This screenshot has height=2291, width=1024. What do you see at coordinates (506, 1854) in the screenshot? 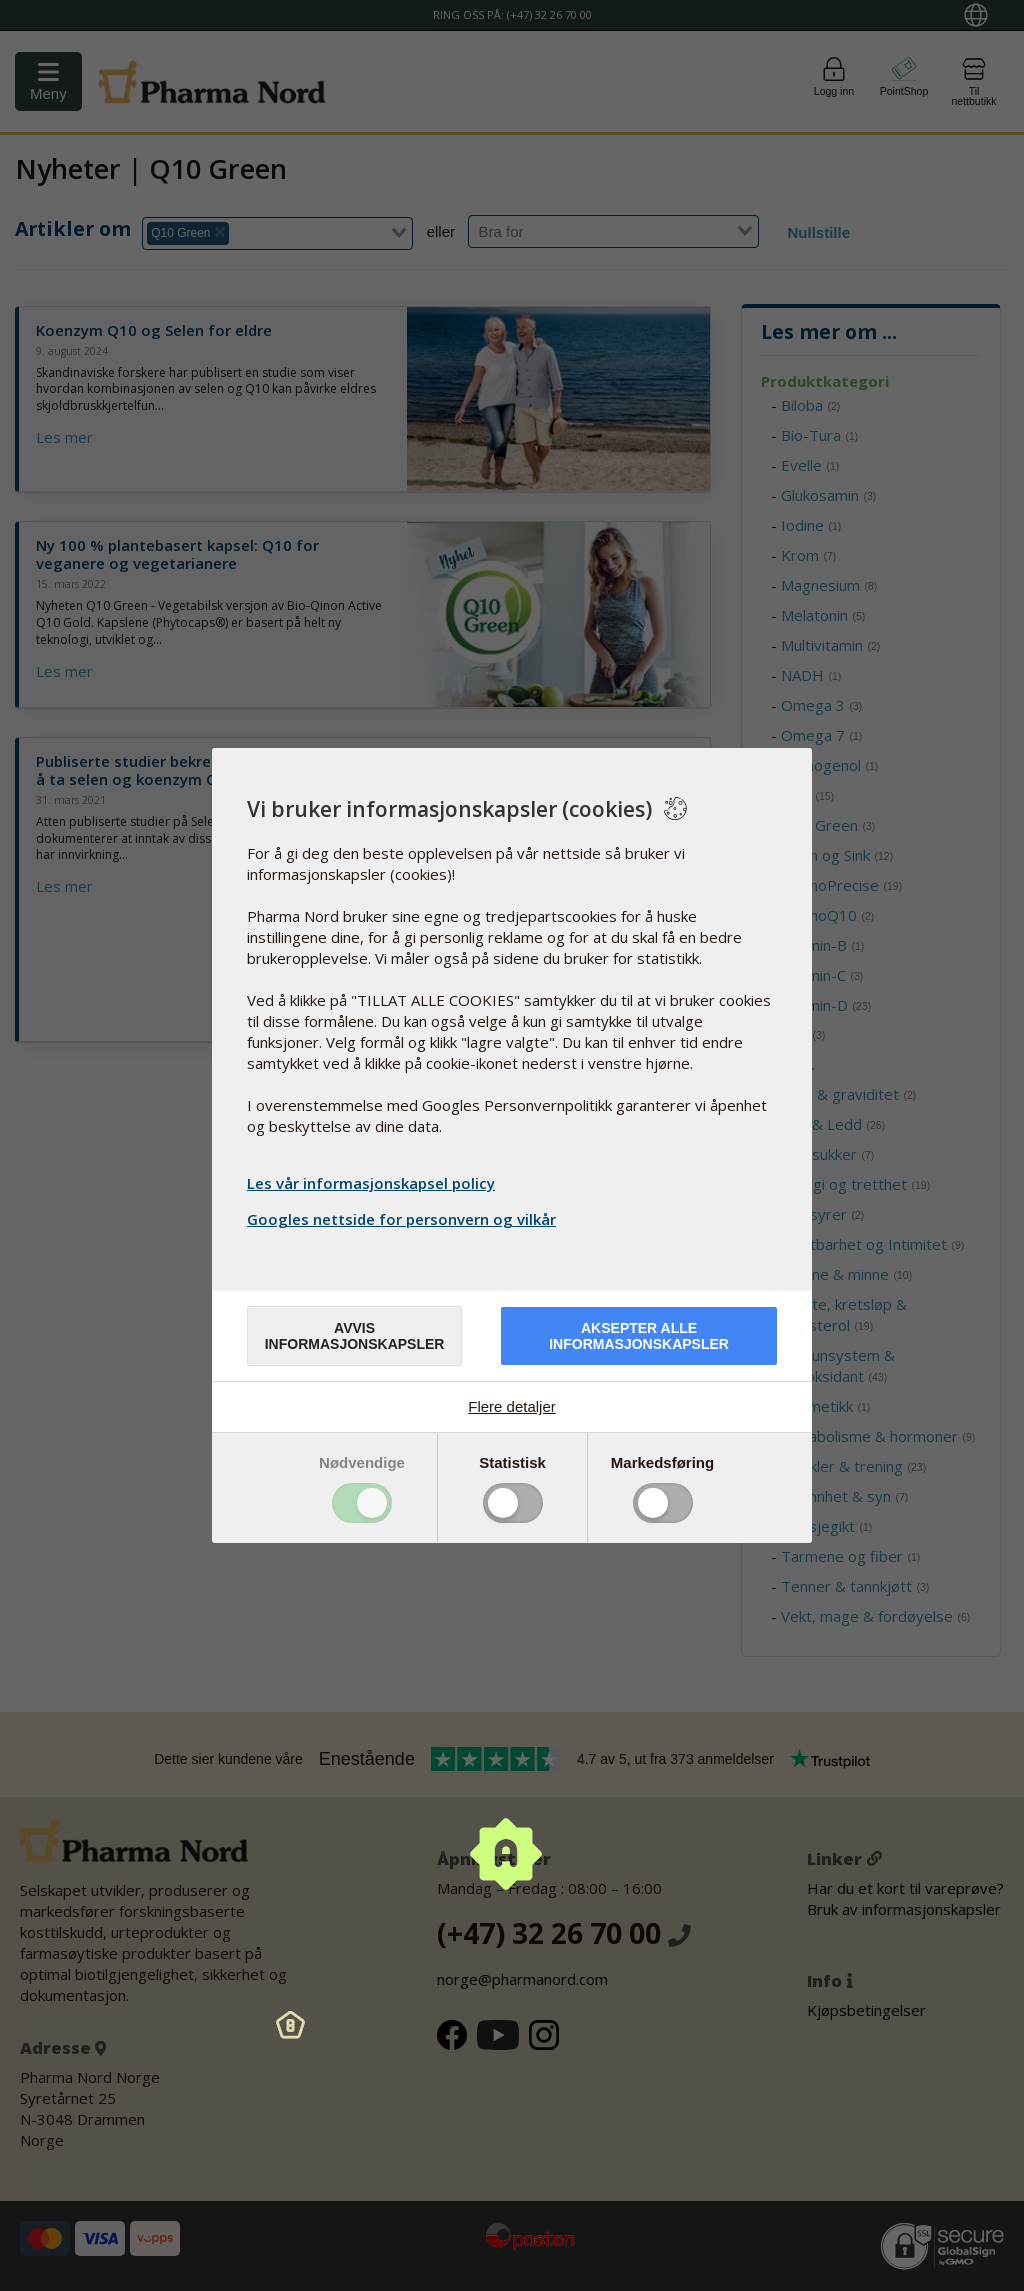
I see `enable automatic brightness adjustment` at bounding box center [506, 1854].